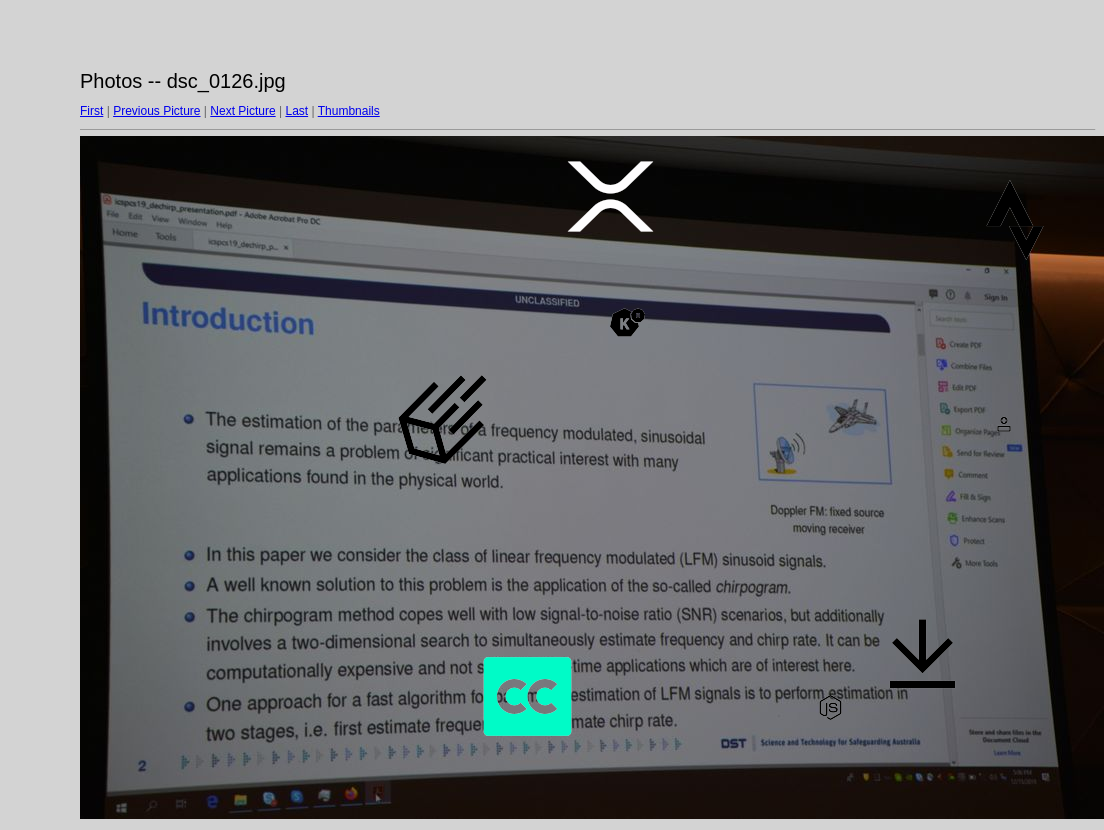  I want to click on Node.js runtime environment logo, so click(830, 707).